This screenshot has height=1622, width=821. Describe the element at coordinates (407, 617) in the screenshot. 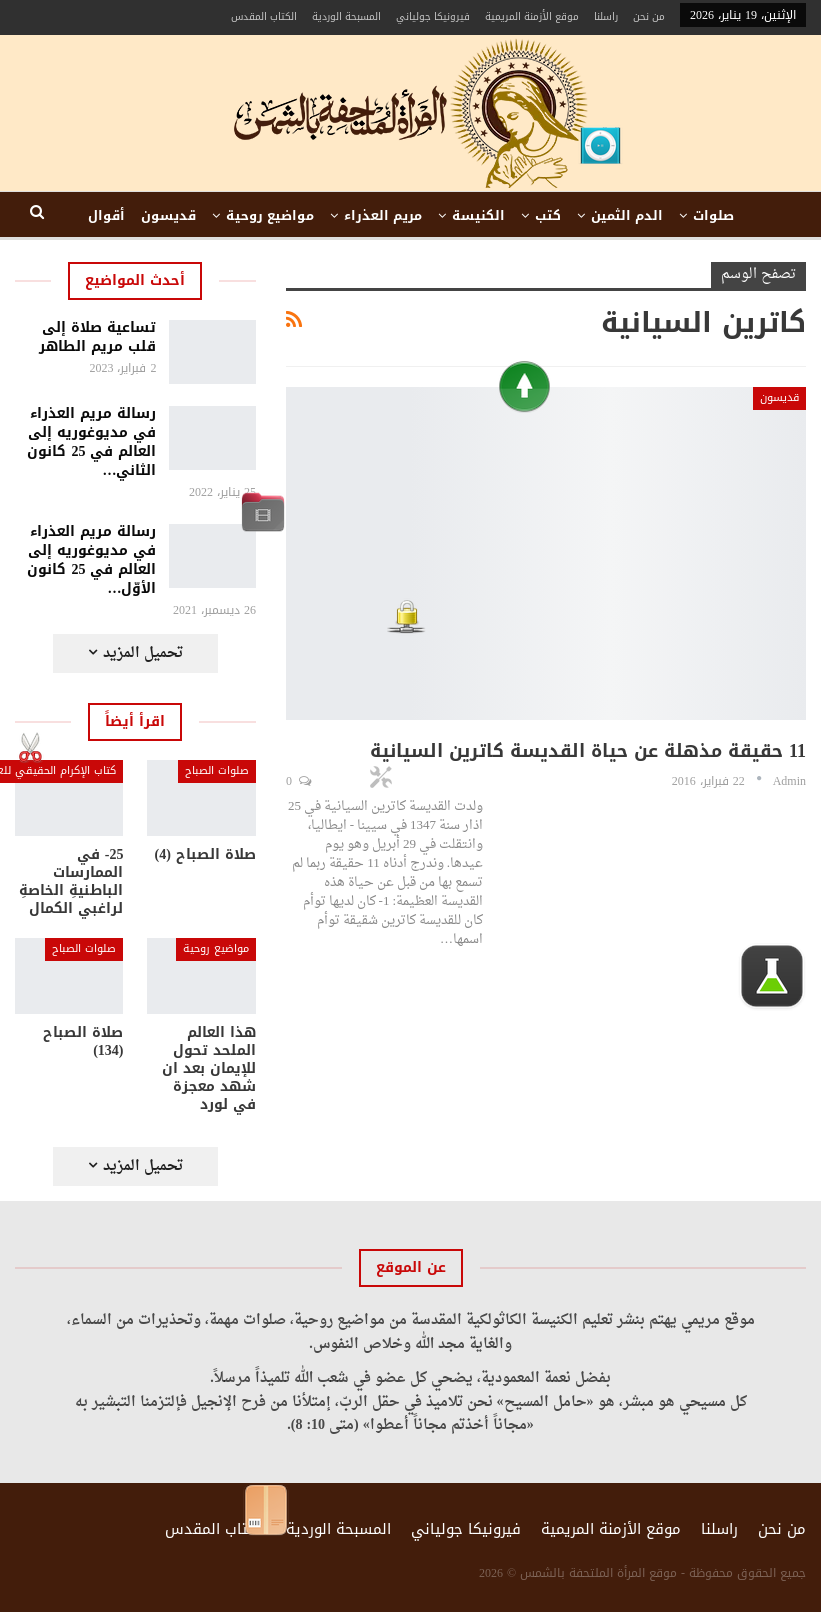

I see `connect to a virtual private network` at that location.